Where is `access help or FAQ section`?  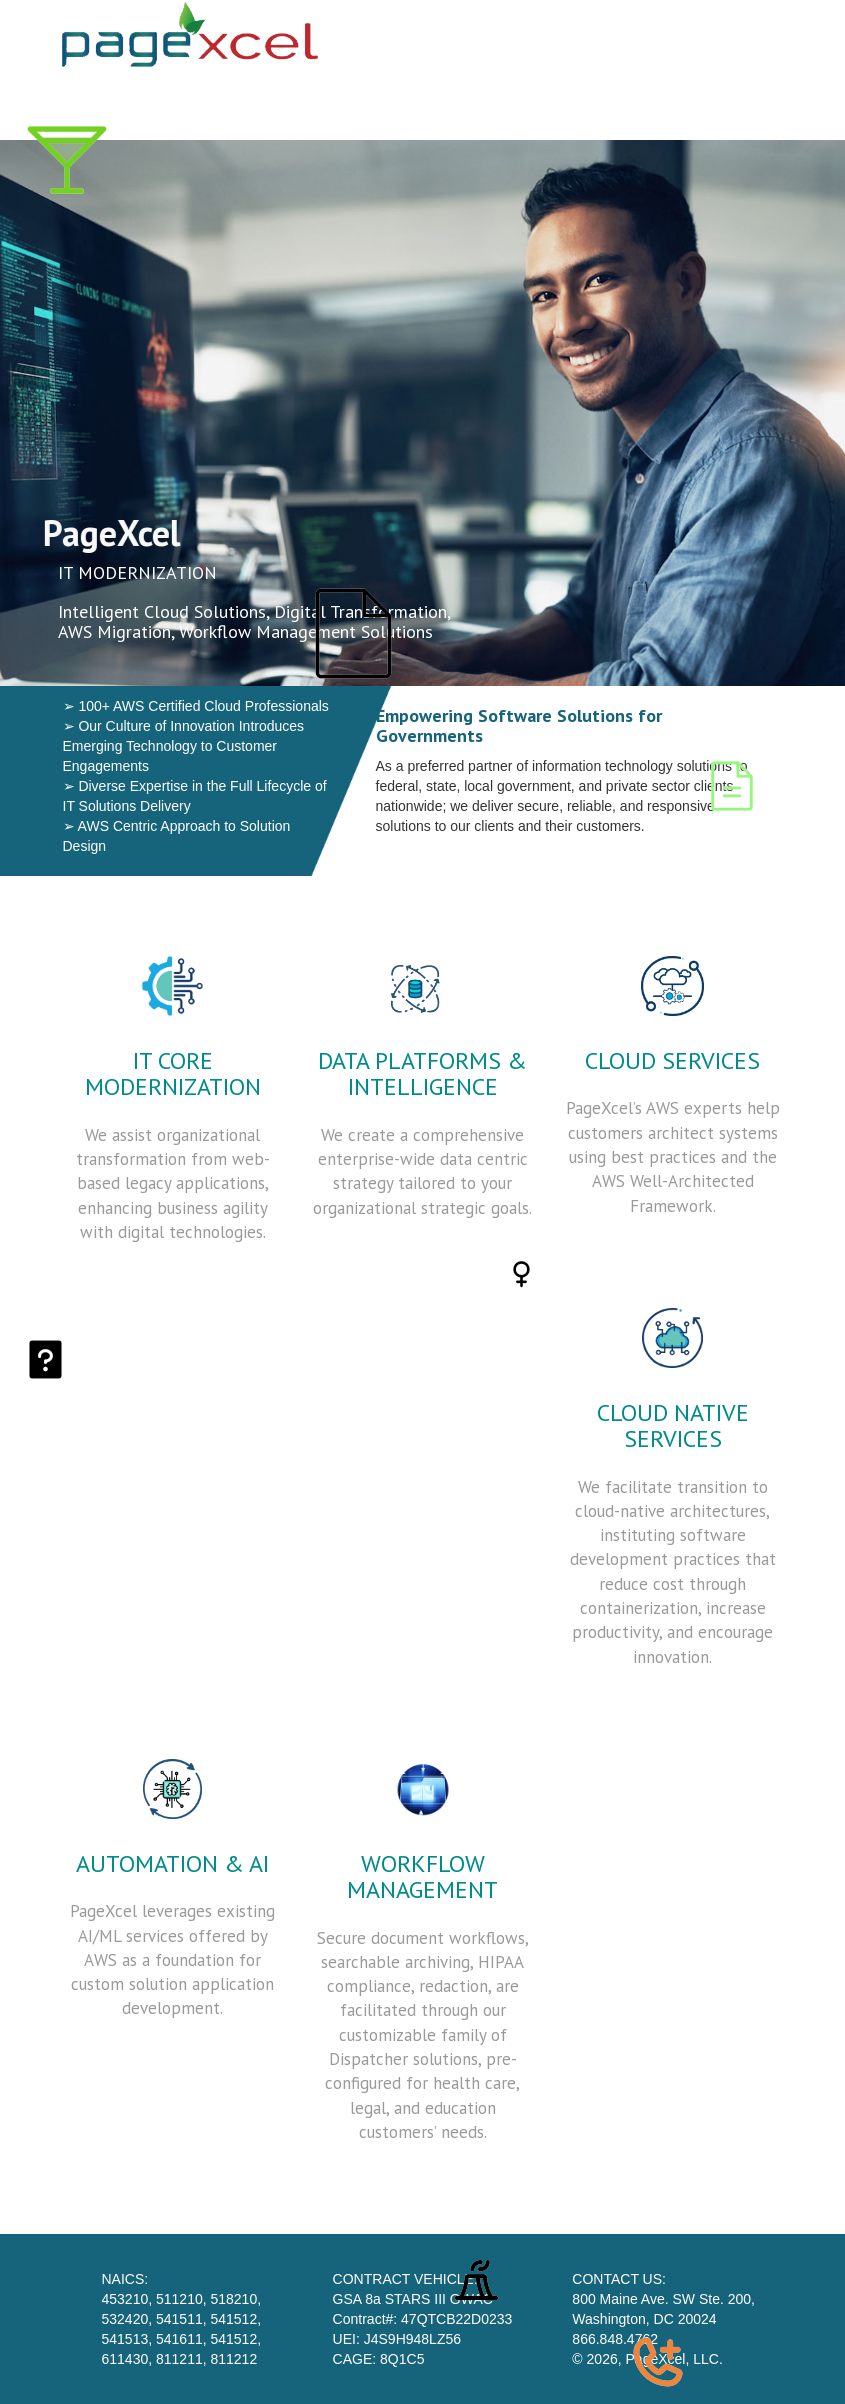 access help or FAQ section is located at coordinates (45, 1359).